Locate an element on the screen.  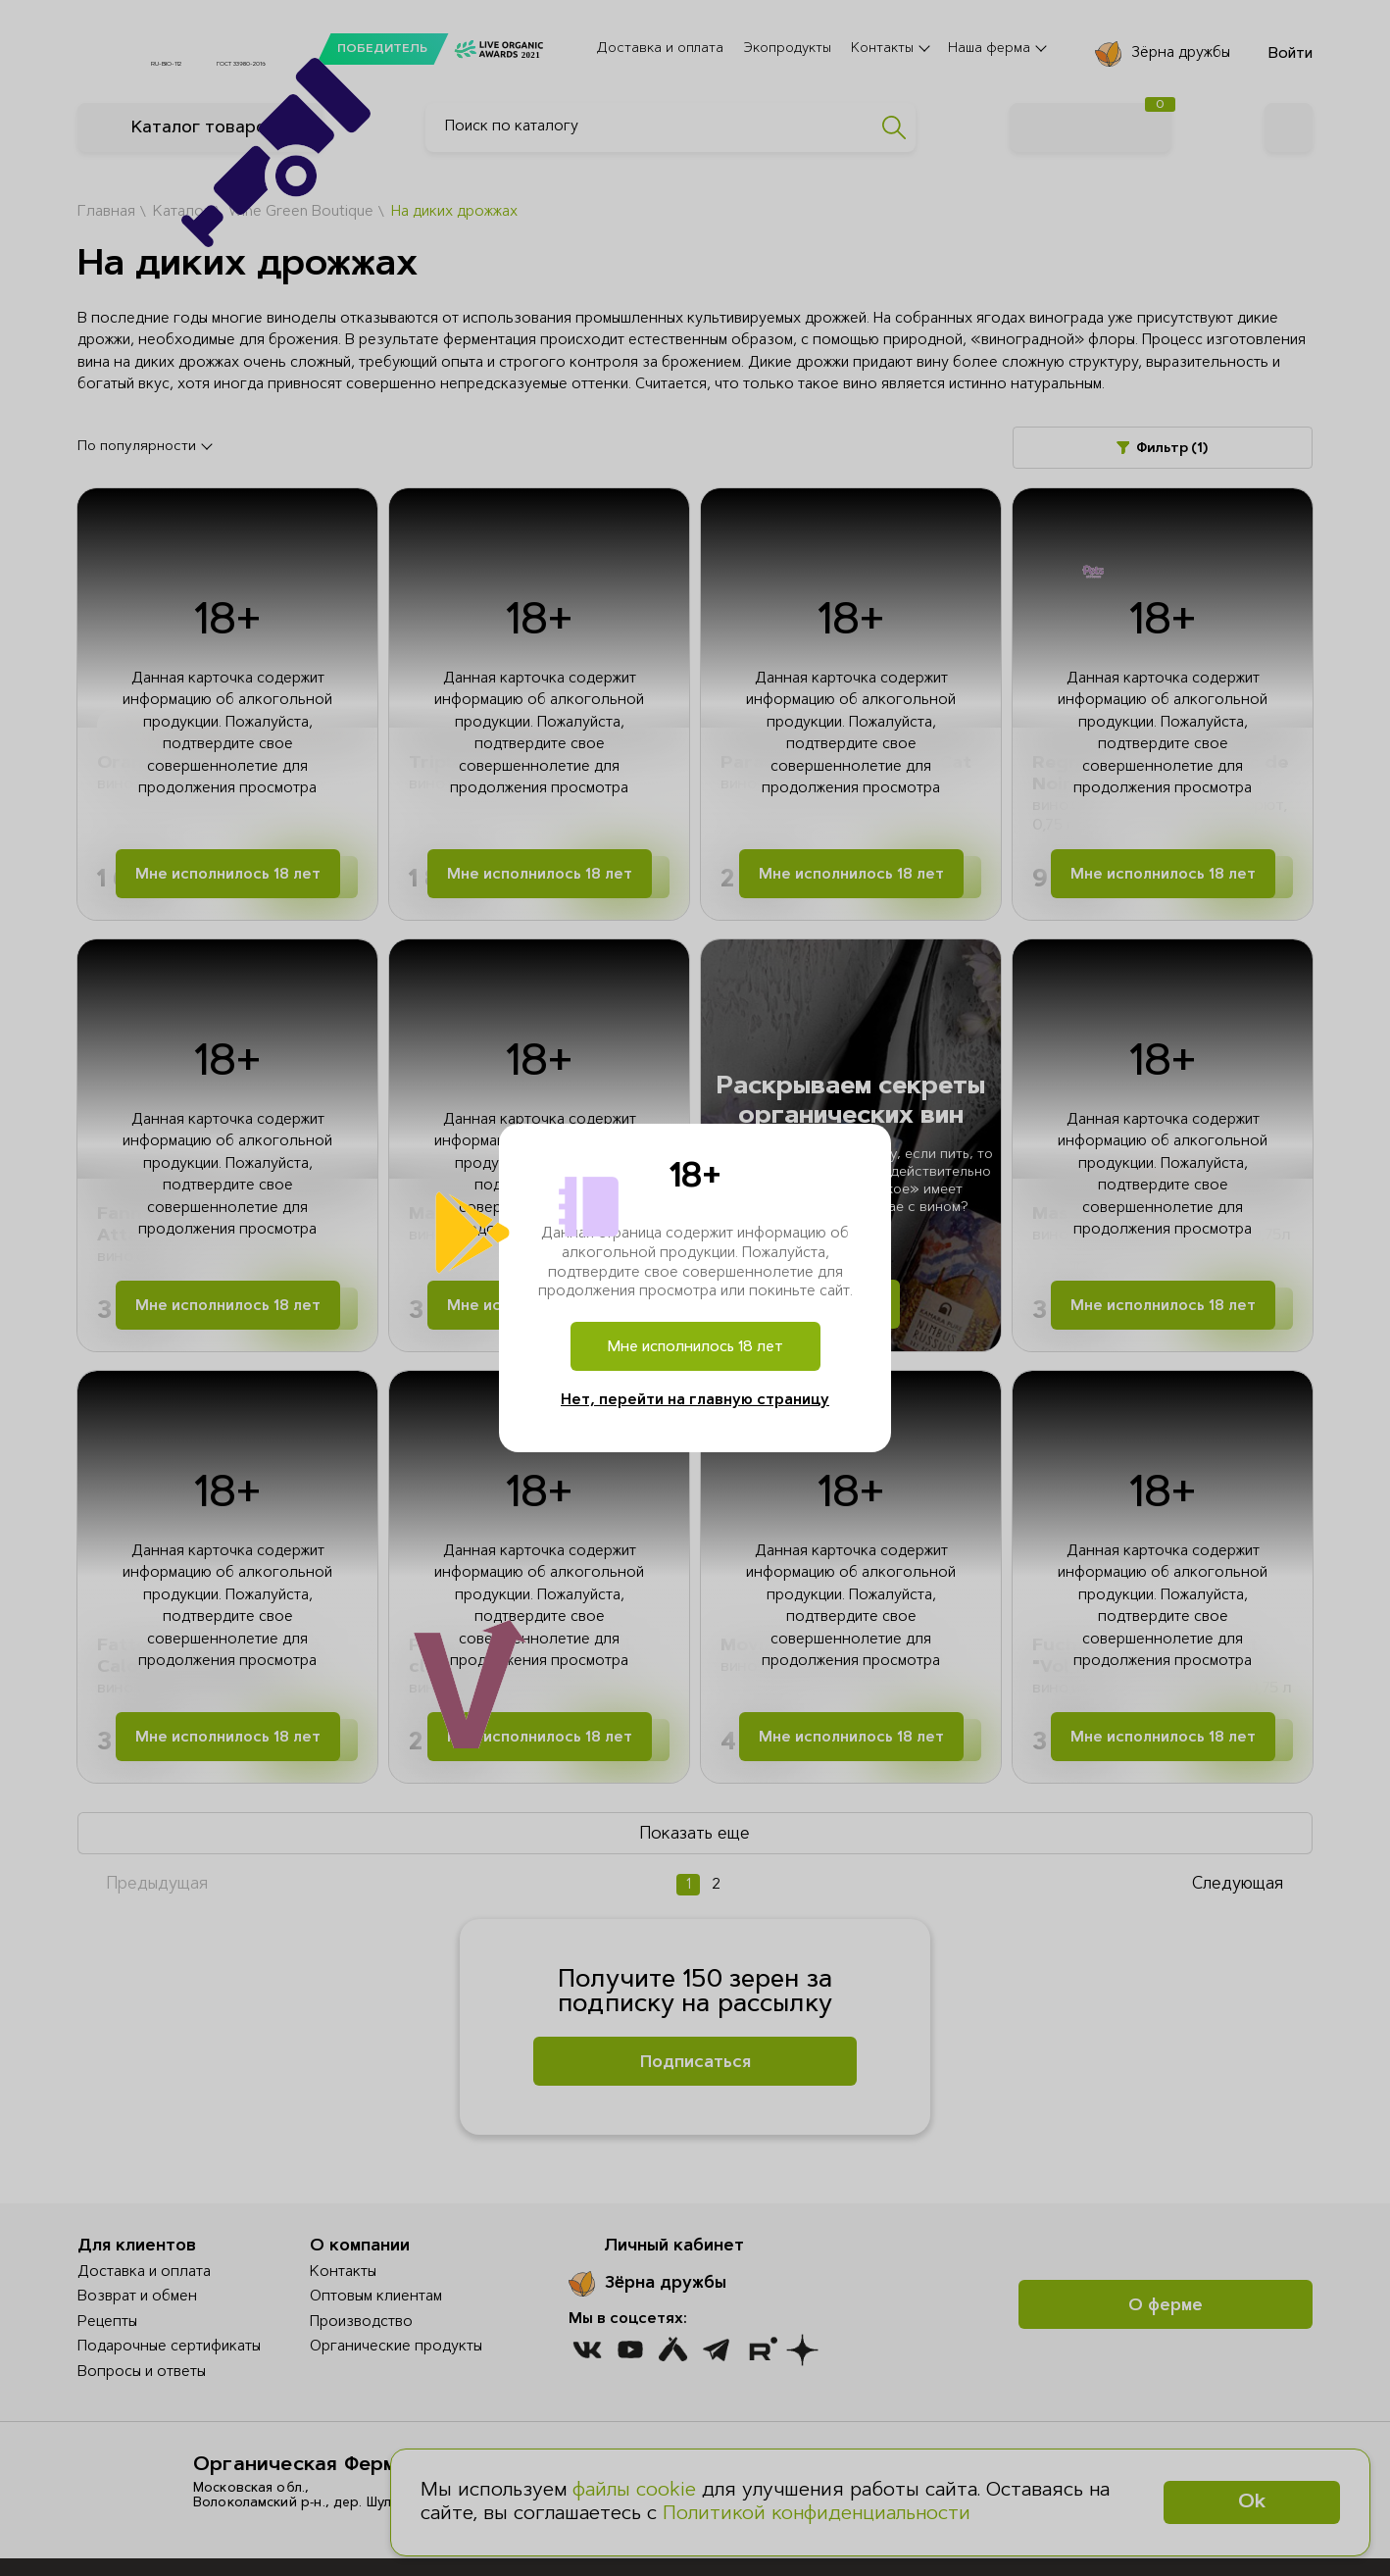
visit the Vector Logo Zone website is located at coordinates (470, 1684).